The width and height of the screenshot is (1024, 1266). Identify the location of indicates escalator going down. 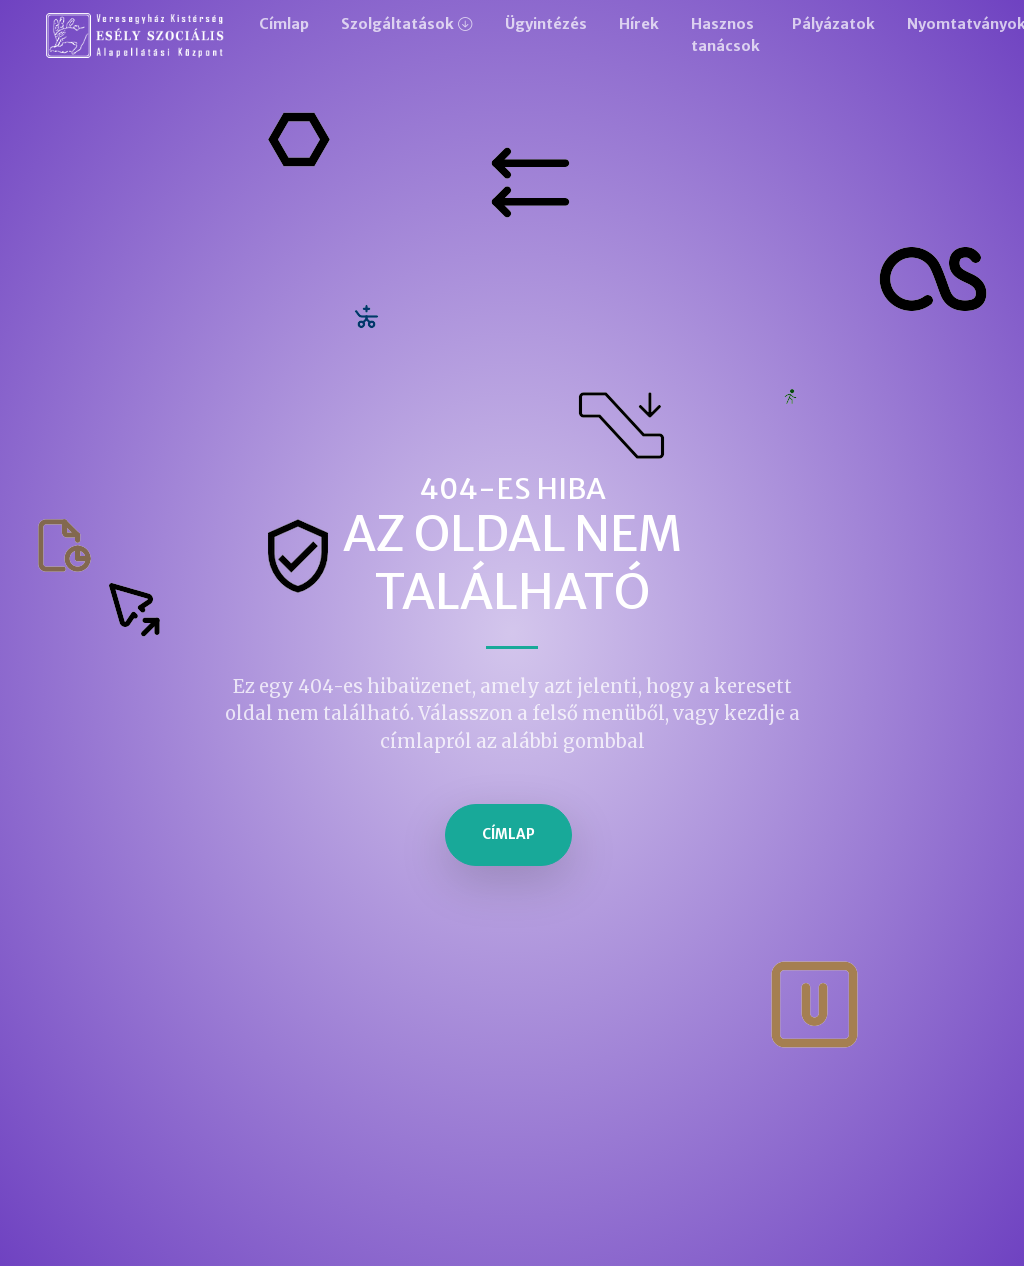
(621, 425).